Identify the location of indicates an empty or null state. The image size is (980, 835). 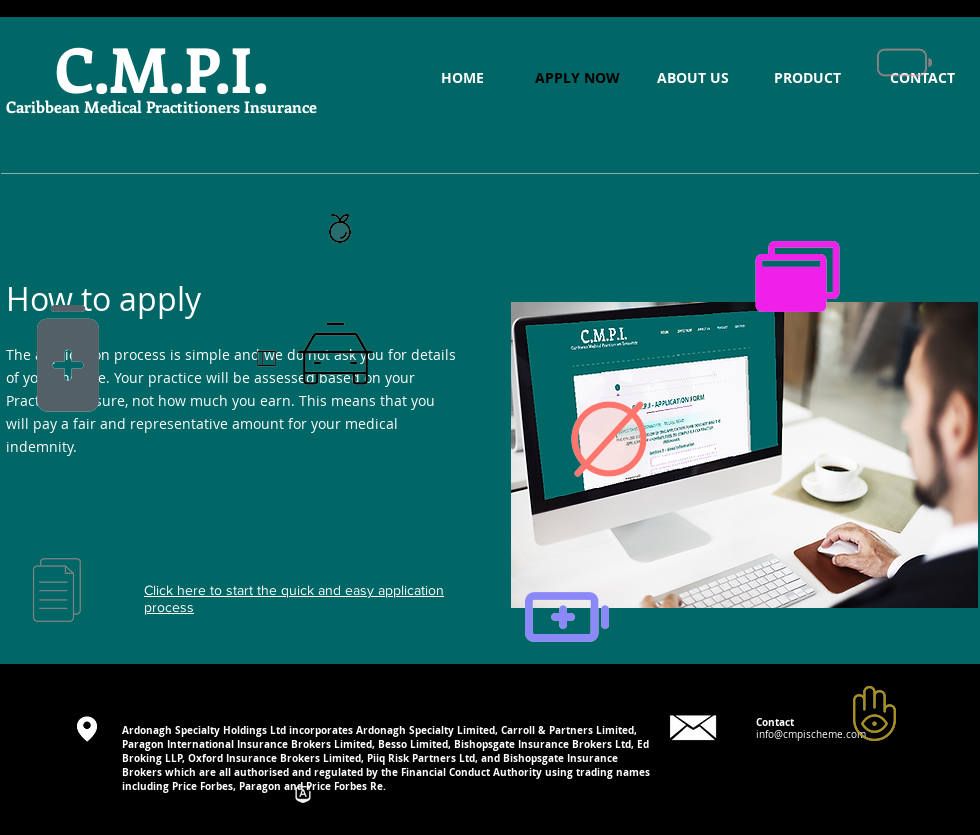
(609, 439).